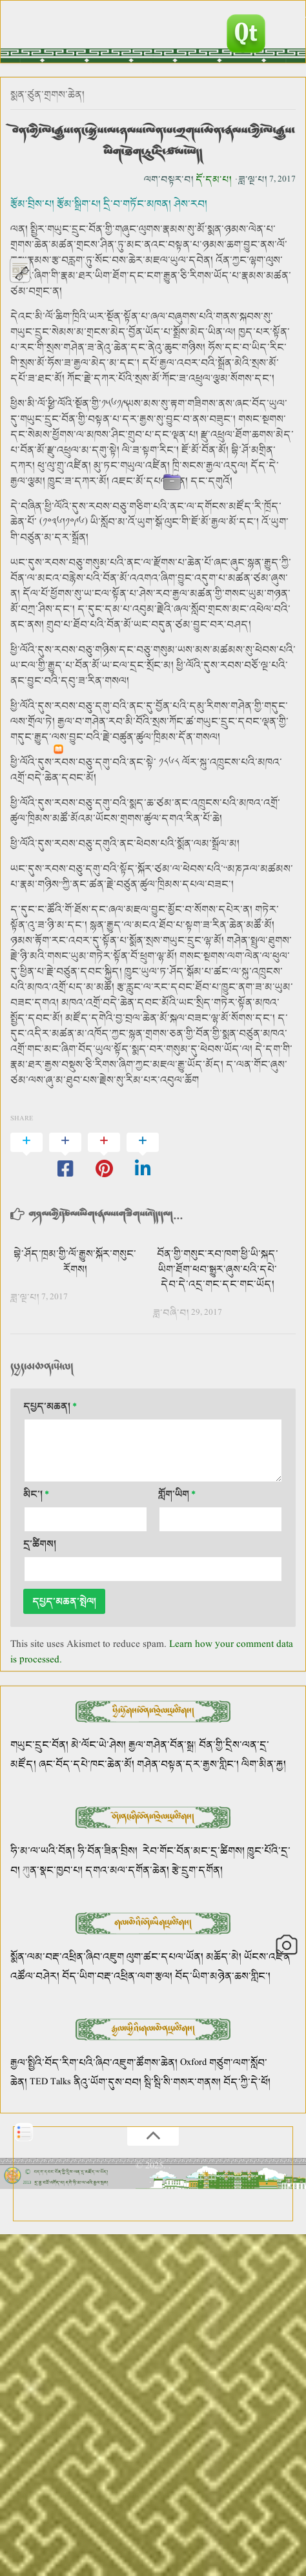 This screenshot has width=306, height=2576. I want to click on open the Books app, so click(58, 749).